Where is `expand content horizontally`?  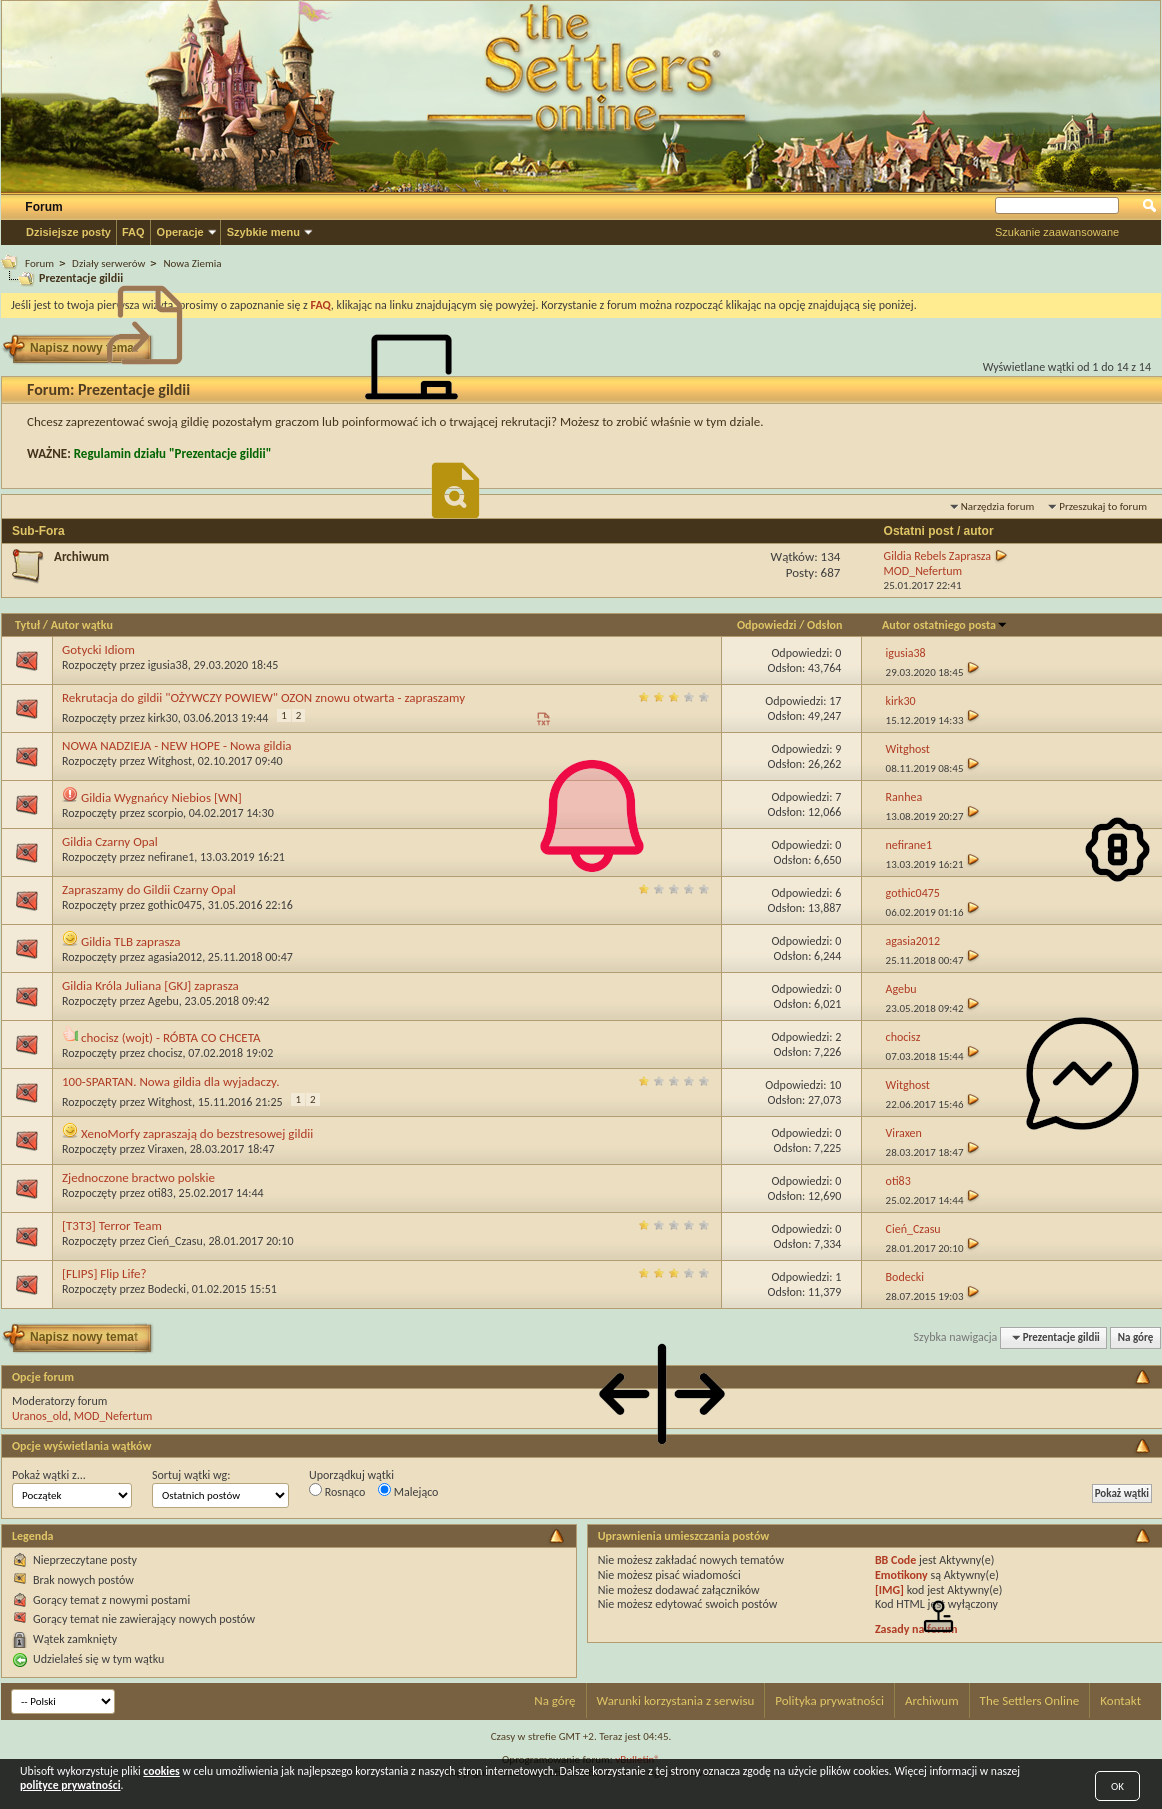 expand content horizontally is located at coordinates (662, 1394).